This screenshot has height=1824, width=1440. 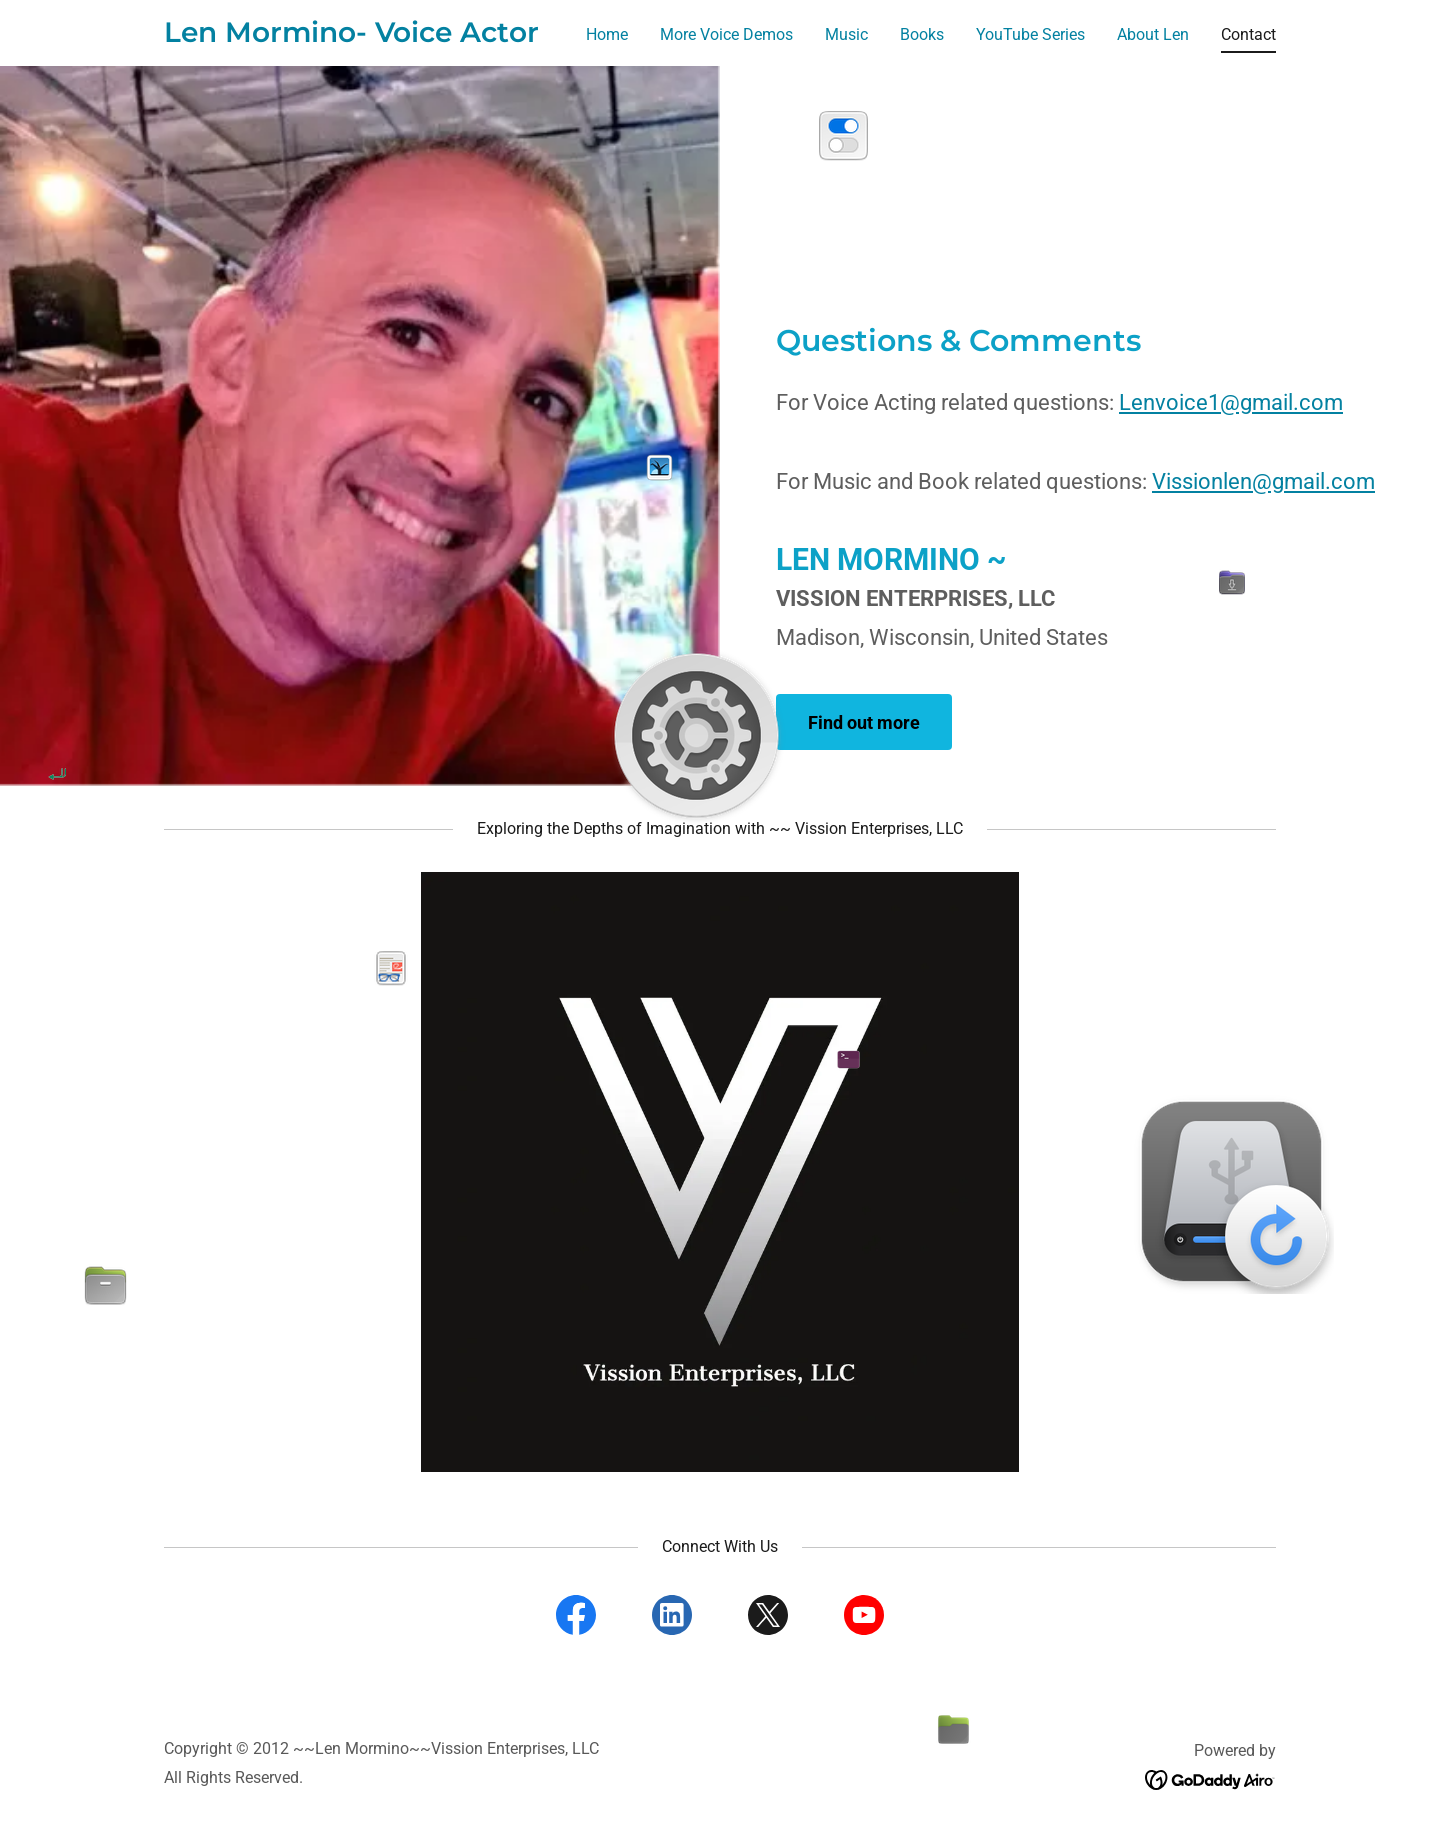 I want to click on open the terminal application, so click(x=848, y=1059).